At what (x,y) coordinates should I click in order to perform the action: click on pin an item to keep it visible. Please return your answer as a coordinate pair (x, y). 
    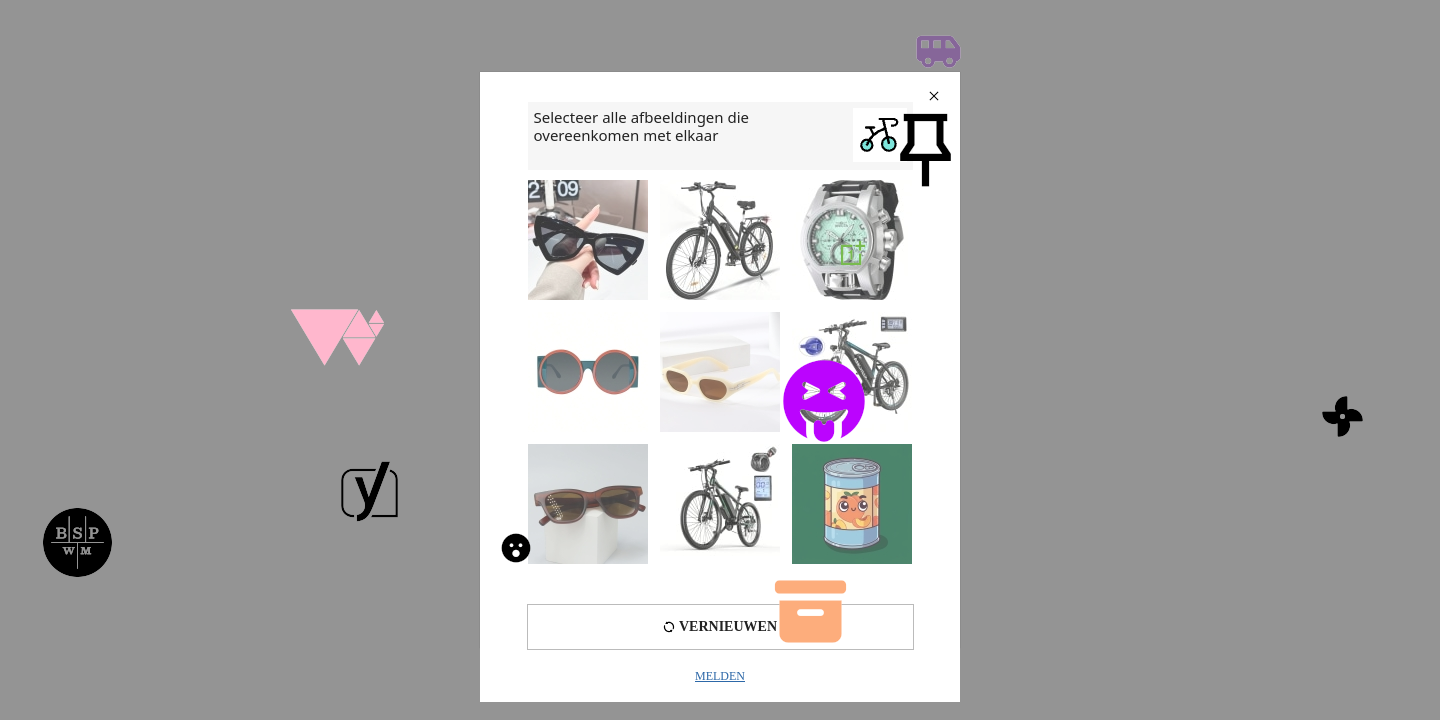
    Looking at the image, I should click on (925, 146).